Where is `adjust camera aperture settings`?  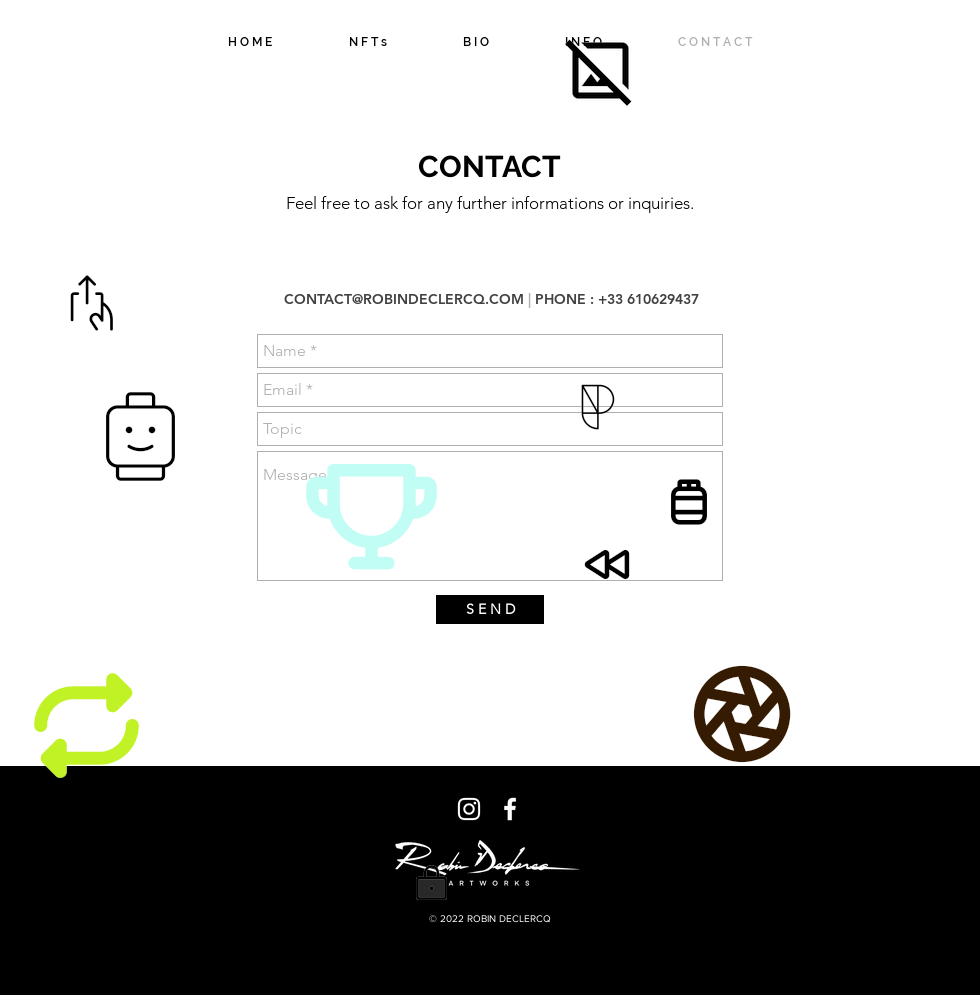
adjust camera aperture settings is located at coordinates (742, 714).